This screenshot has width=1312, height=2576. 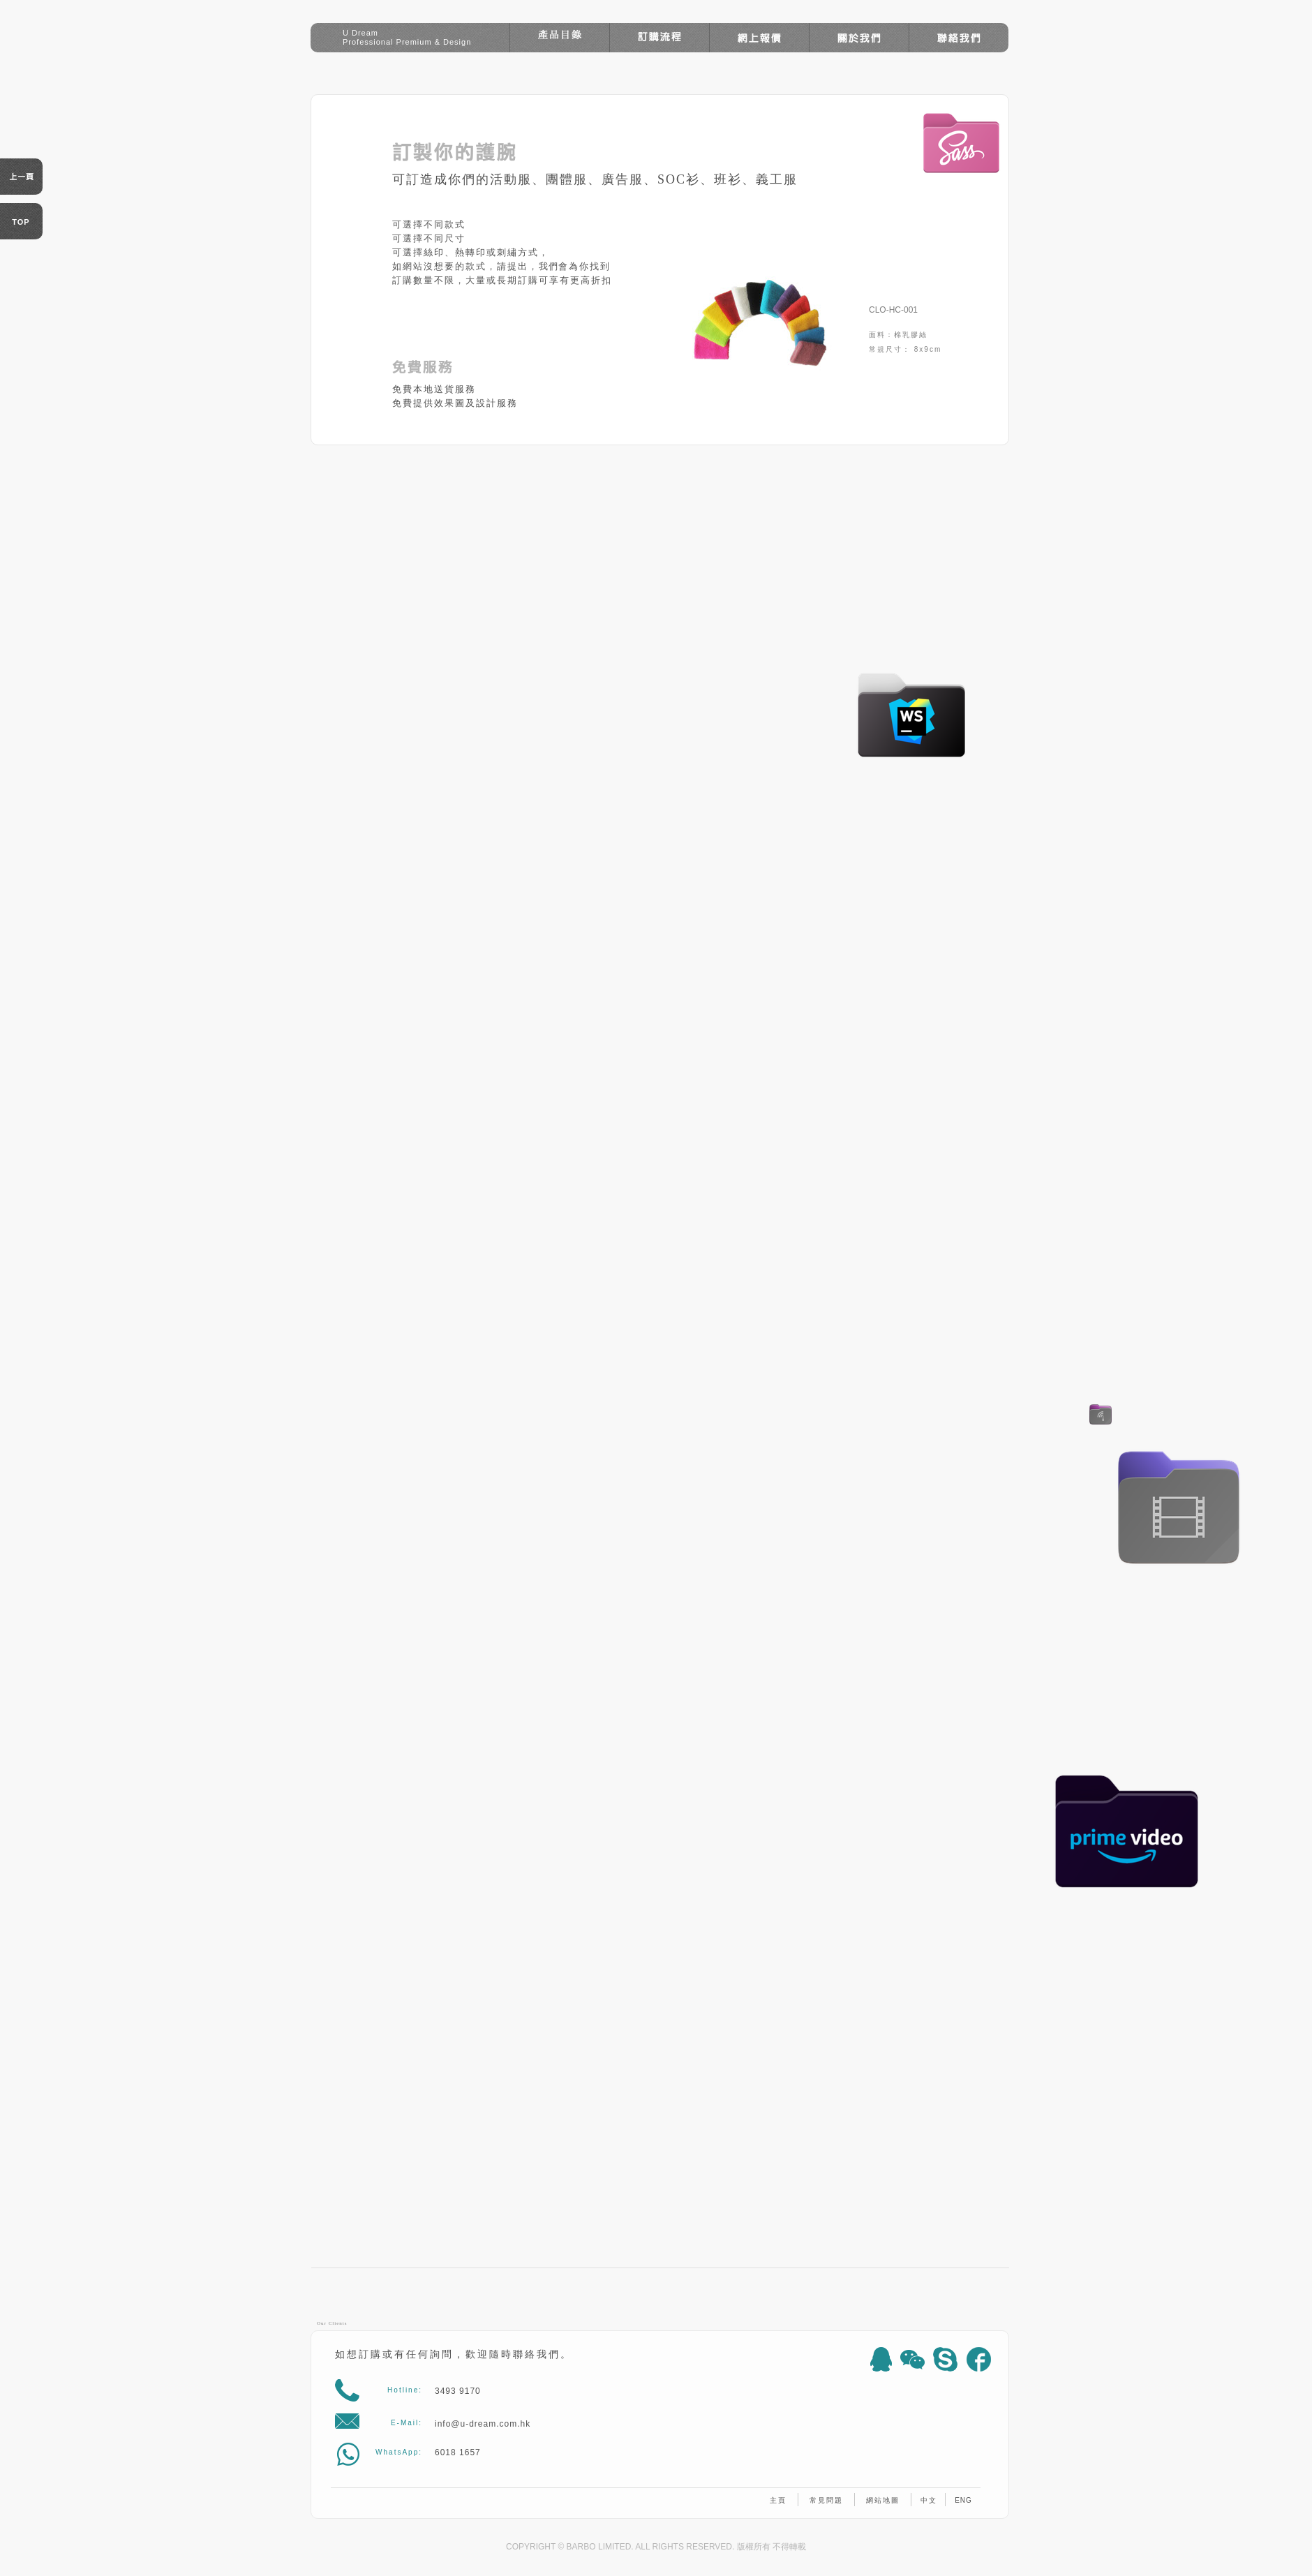 I want to click on folder containing sass stylesheet files, so click(x=961, y=145).